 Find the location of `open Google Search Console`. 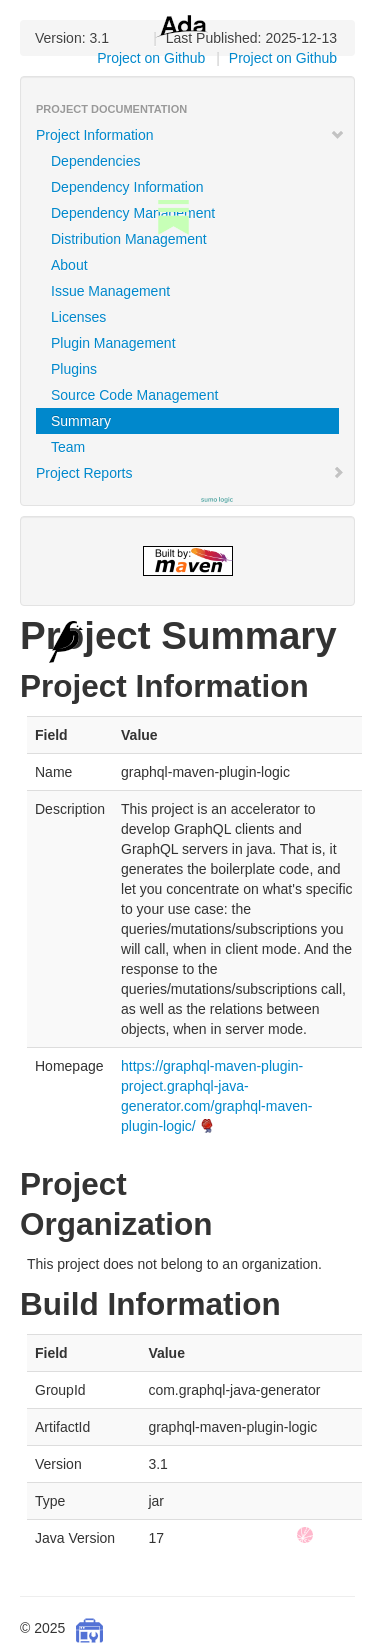

open Google Search Console is located at coordinates (89, 1630).